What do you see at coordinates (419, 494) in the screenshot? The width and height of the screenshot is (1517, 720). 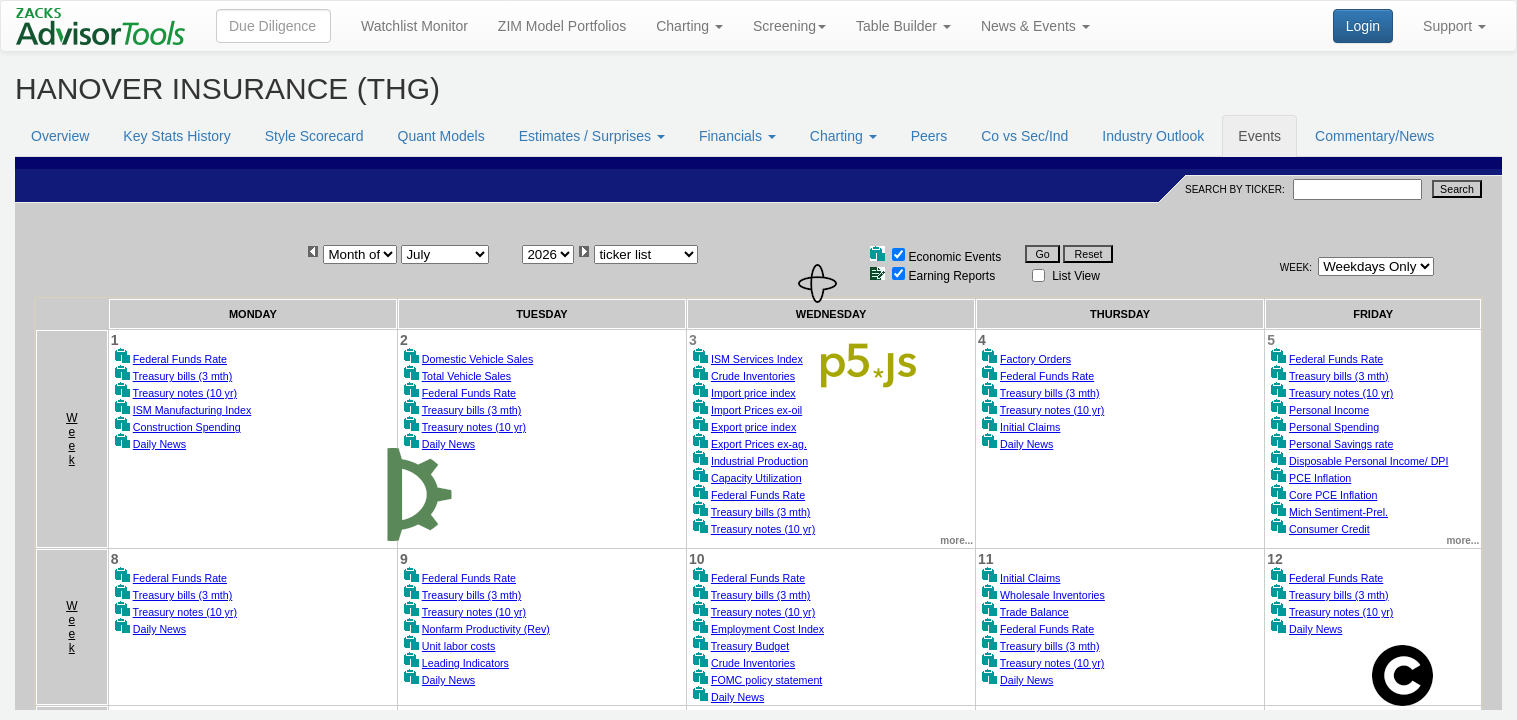 I see `dlib machine learning library logo` at bounding box center [419, 494].